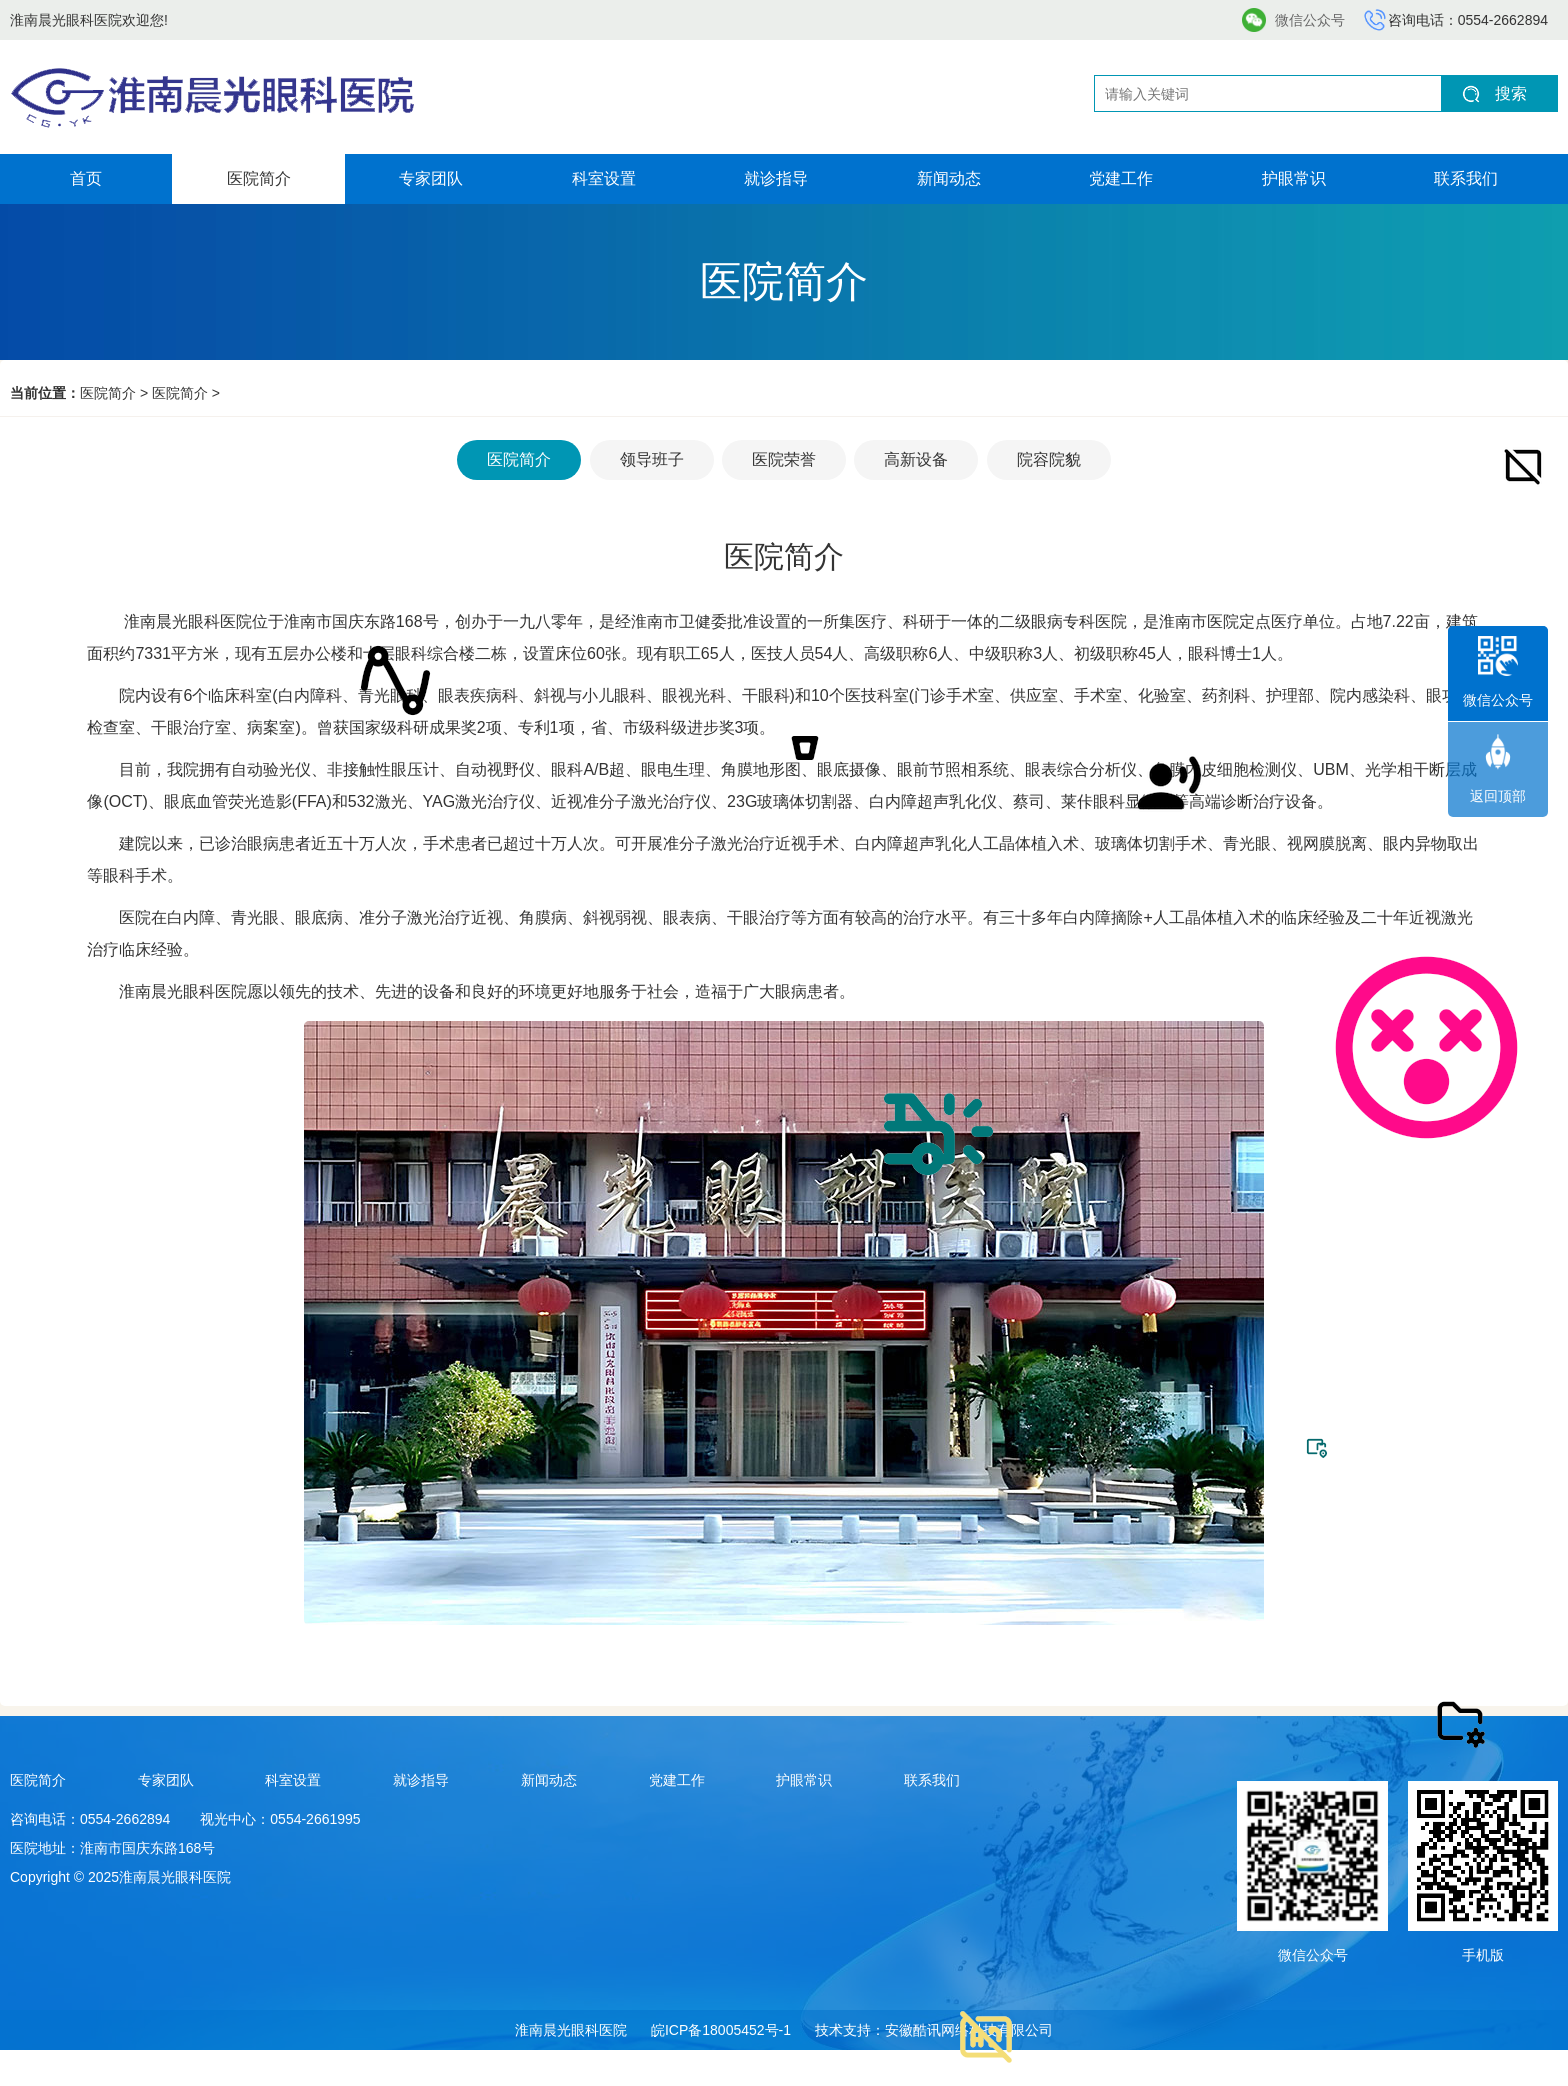 The width and height of the screenshot is (1568, 2086). Describe the element at coordinates (986, 2037) in the screenshot. I see `ad-free mode enabled` at that location.